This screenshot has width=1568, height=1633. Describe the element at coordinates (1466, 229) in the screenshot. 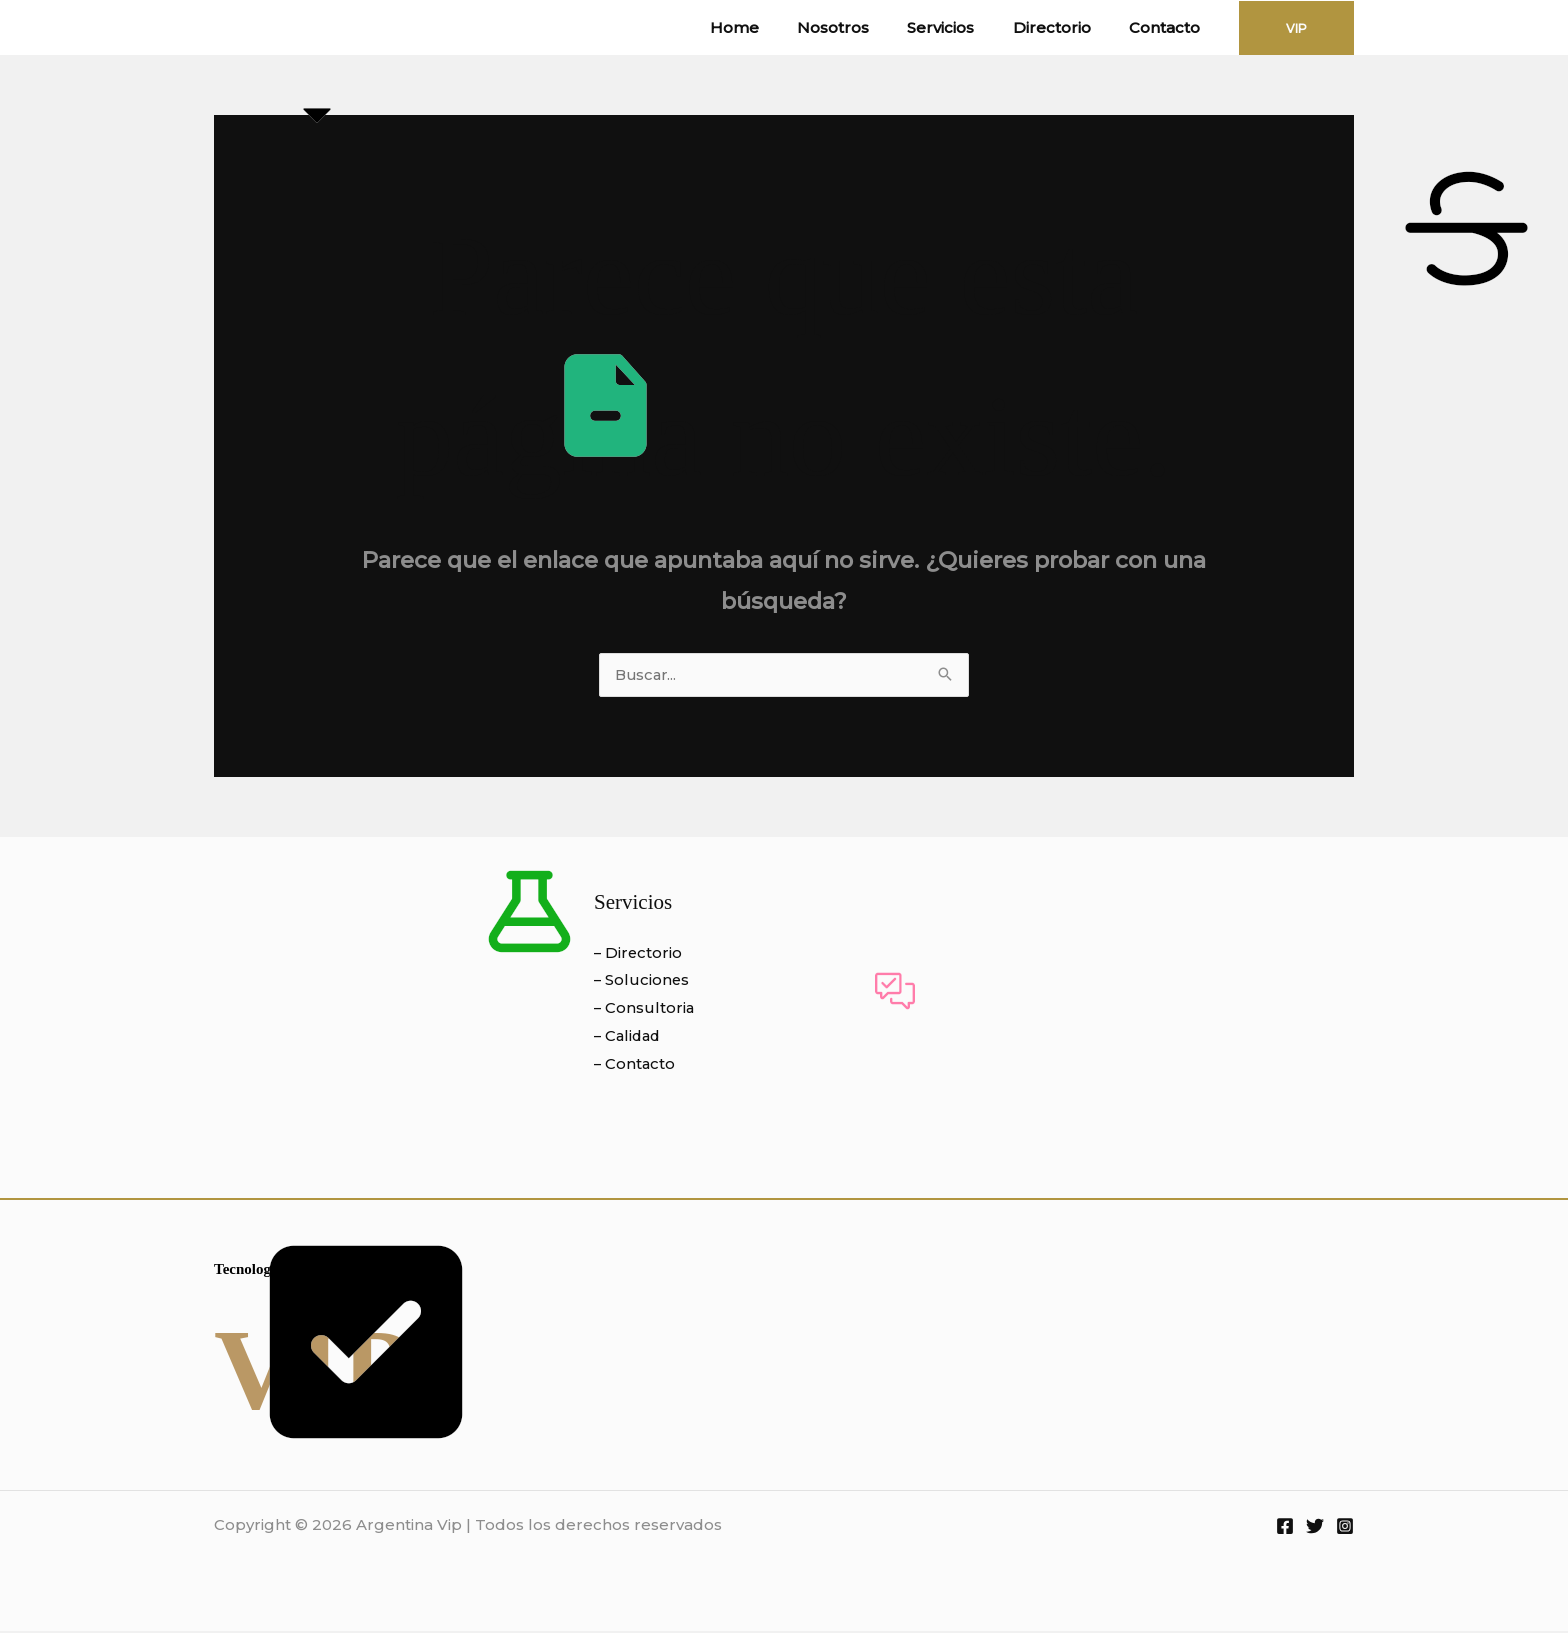

I see `apply strikethrough formatting to selected text` at that location.